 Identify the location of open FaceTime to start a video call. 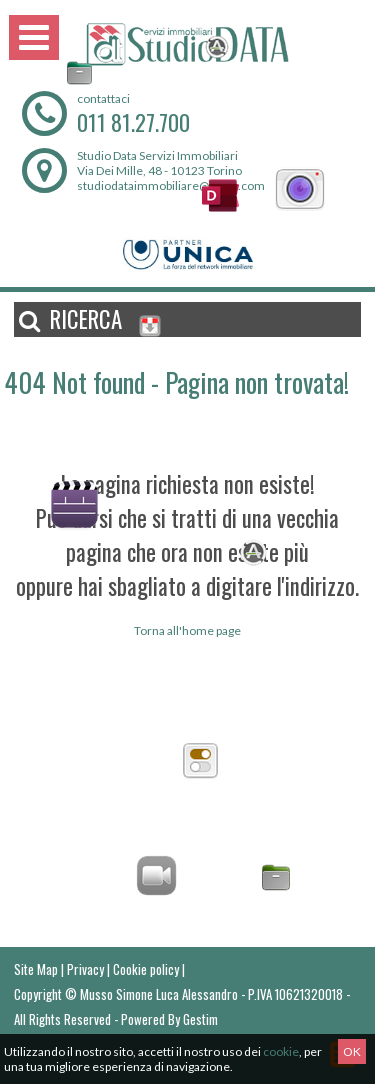
(156, 875).